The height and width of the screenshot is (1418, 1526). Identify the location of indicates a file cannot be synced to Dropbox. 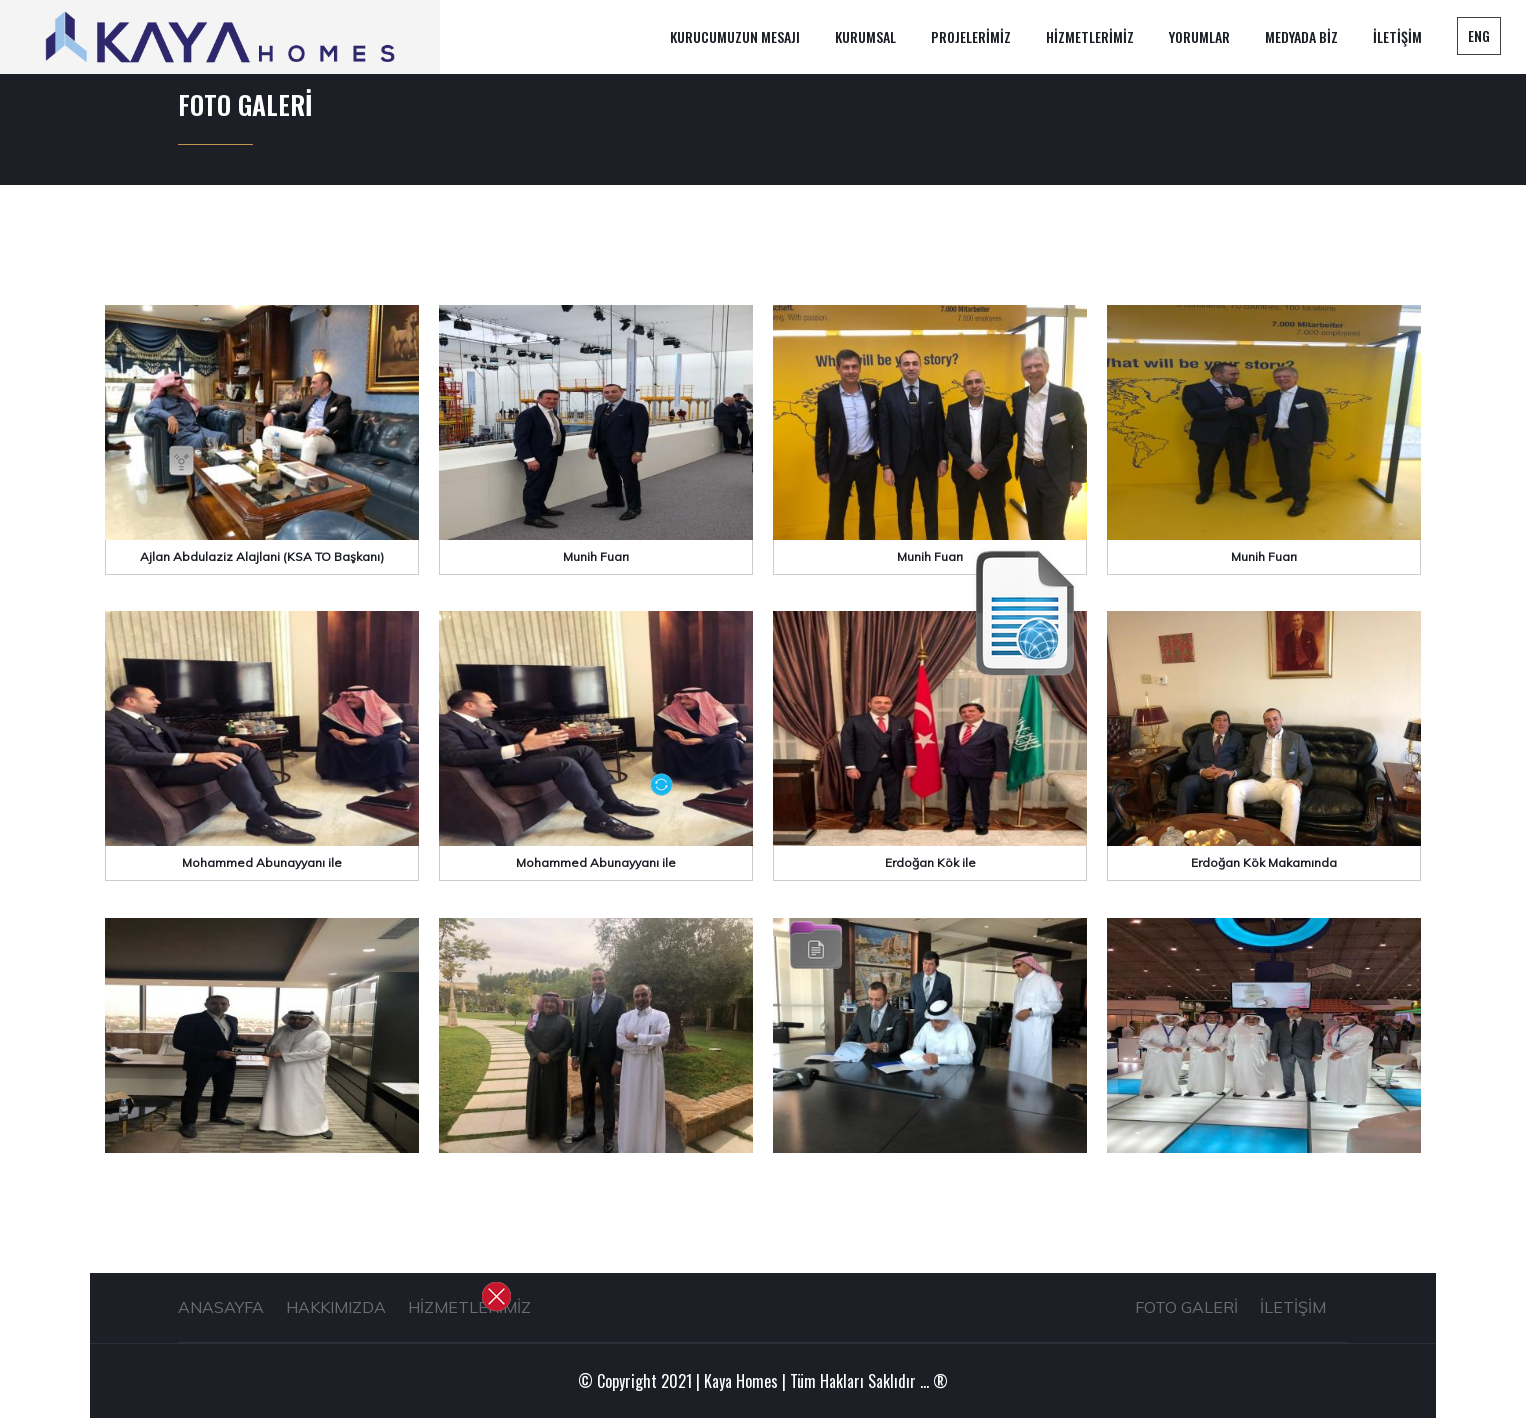
(496, 1296).